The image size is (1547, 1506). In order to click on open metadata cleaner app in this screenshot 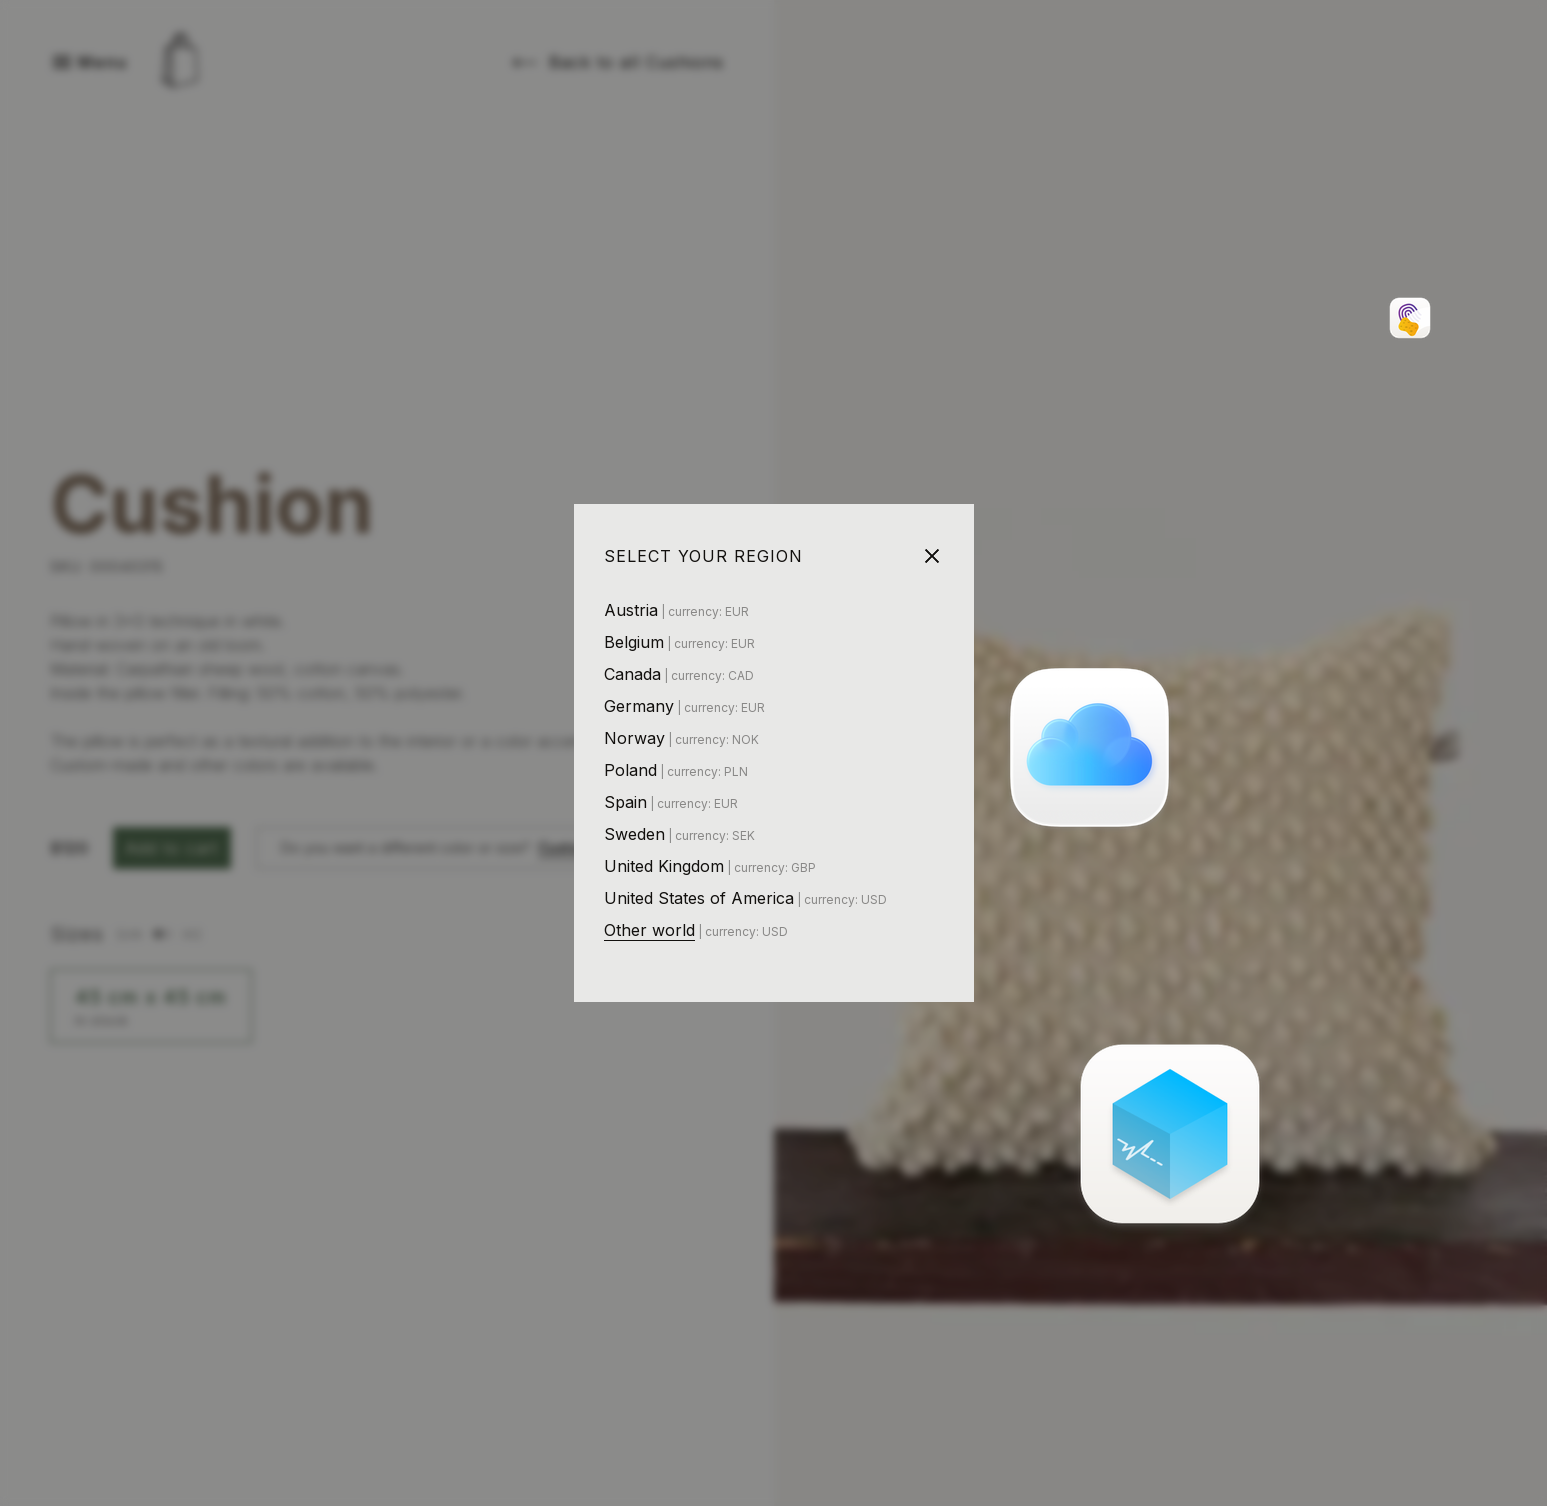, I will do `click(1410, 318)`.